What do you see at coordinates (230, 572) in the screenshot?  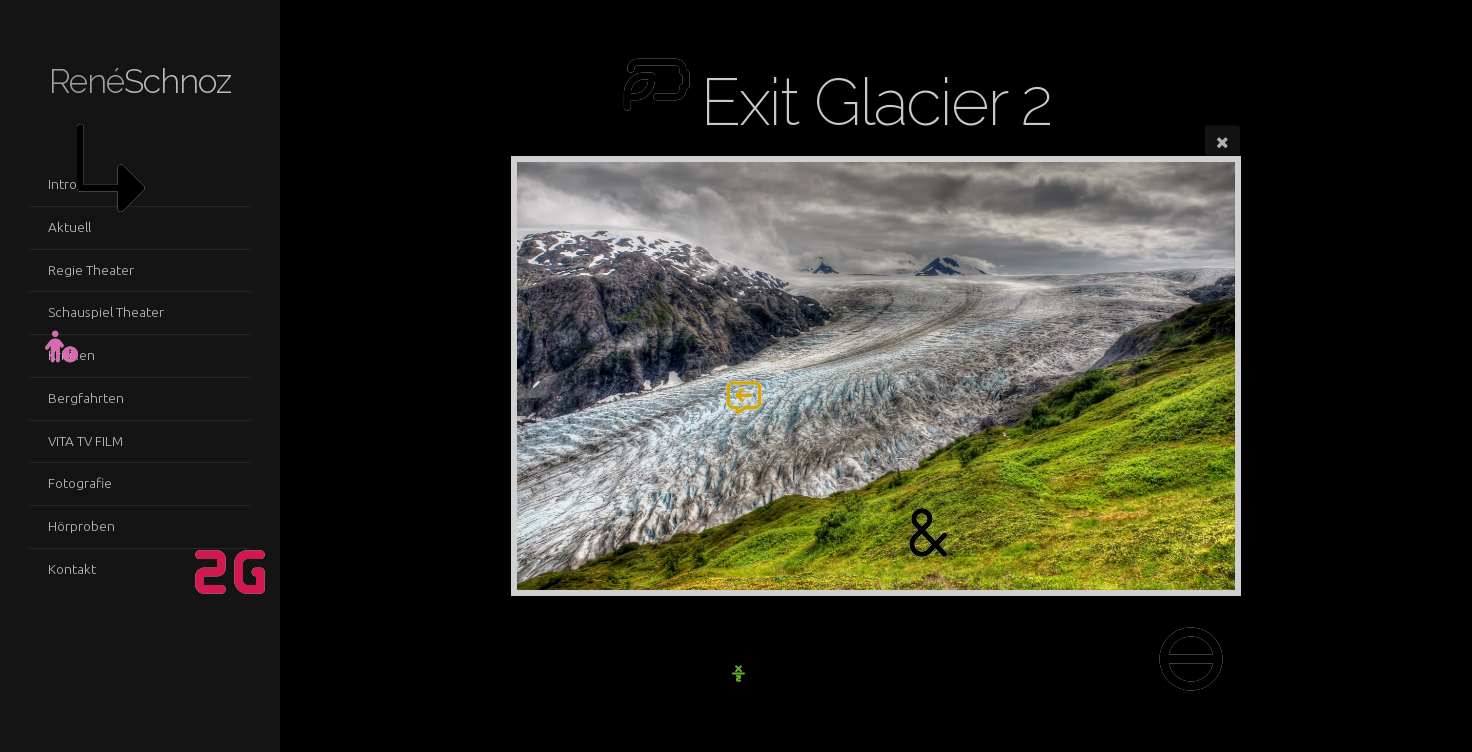 I see `indicates 2G cellular network connection` at bounding box center [230, 572].